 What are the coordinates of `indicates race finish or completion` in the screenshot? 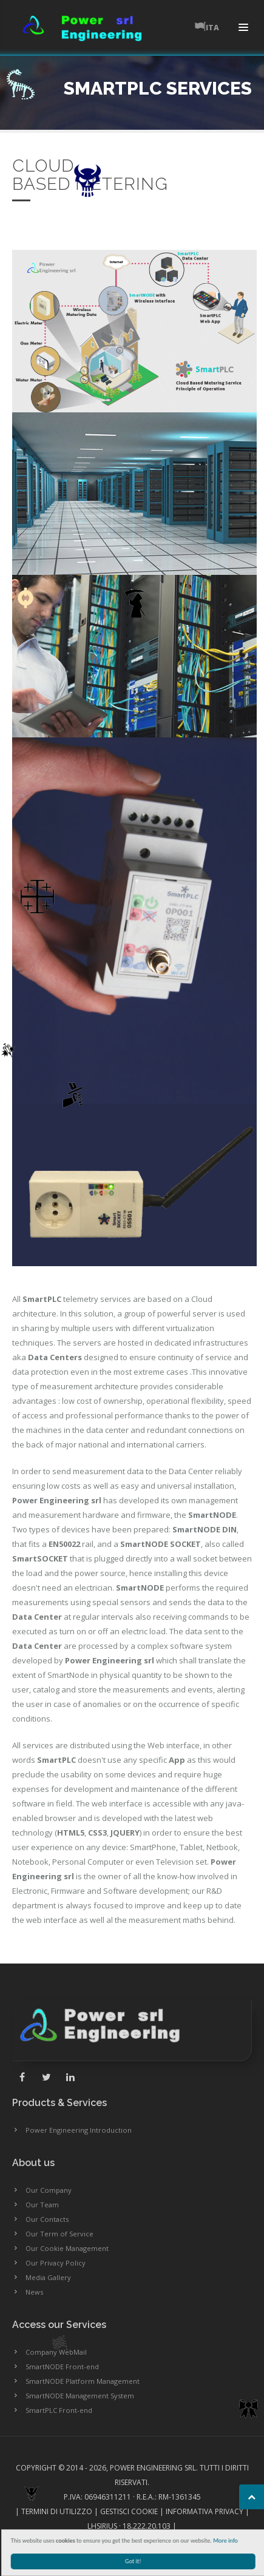 It's located at (59, 2343).